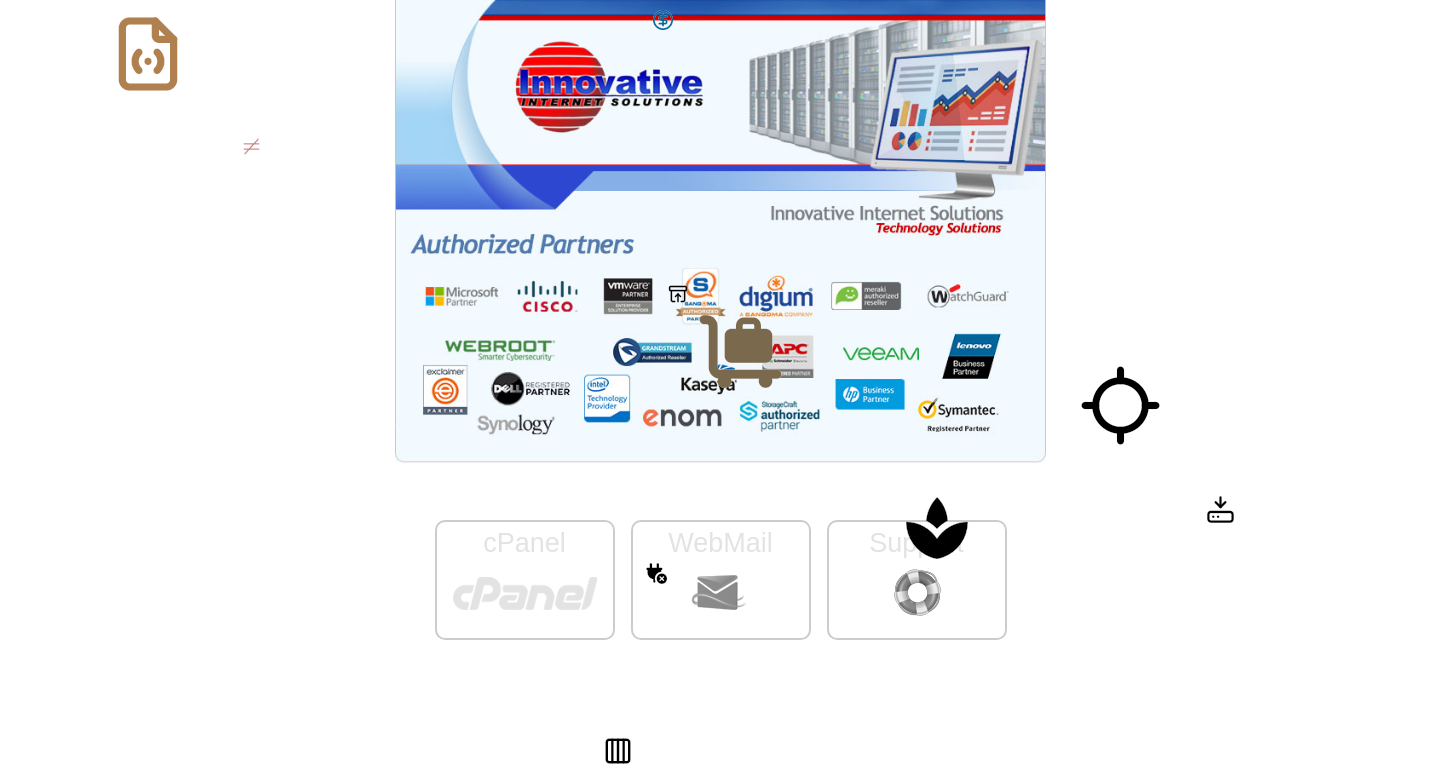 This screenshot has width=1440, height=770. Describe the element at coordinates (740, 351) in the screenshot. I see `access baggage or luggage services` at that location.